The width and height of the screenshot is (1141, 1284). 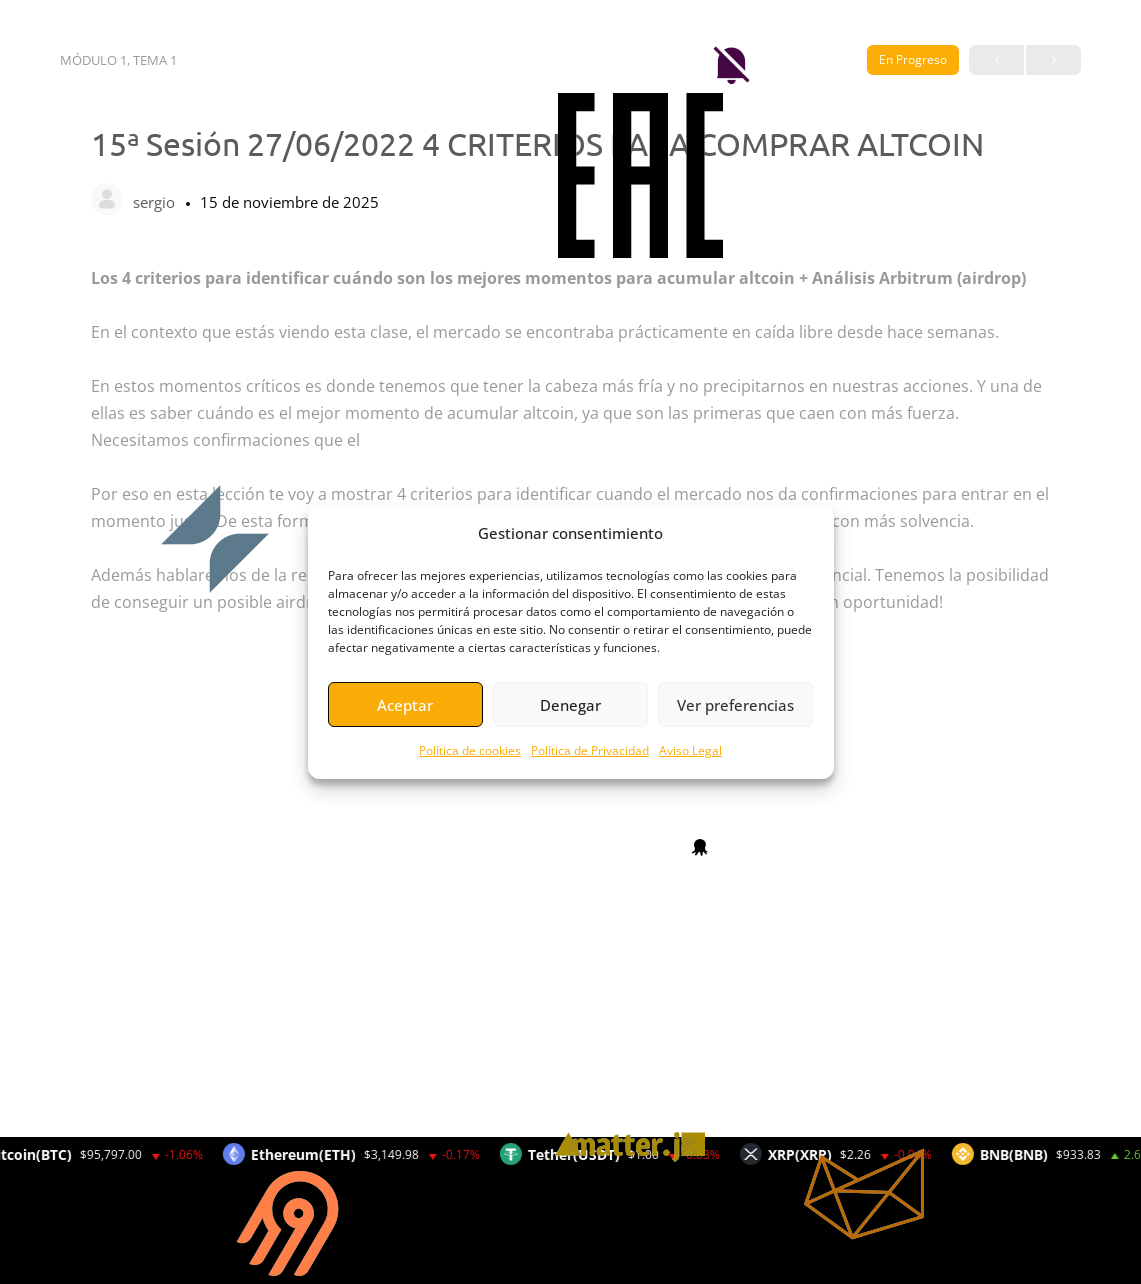 I want to click on EAC (Eurasian Conformity) certification mark, so click(x=640, y=175).